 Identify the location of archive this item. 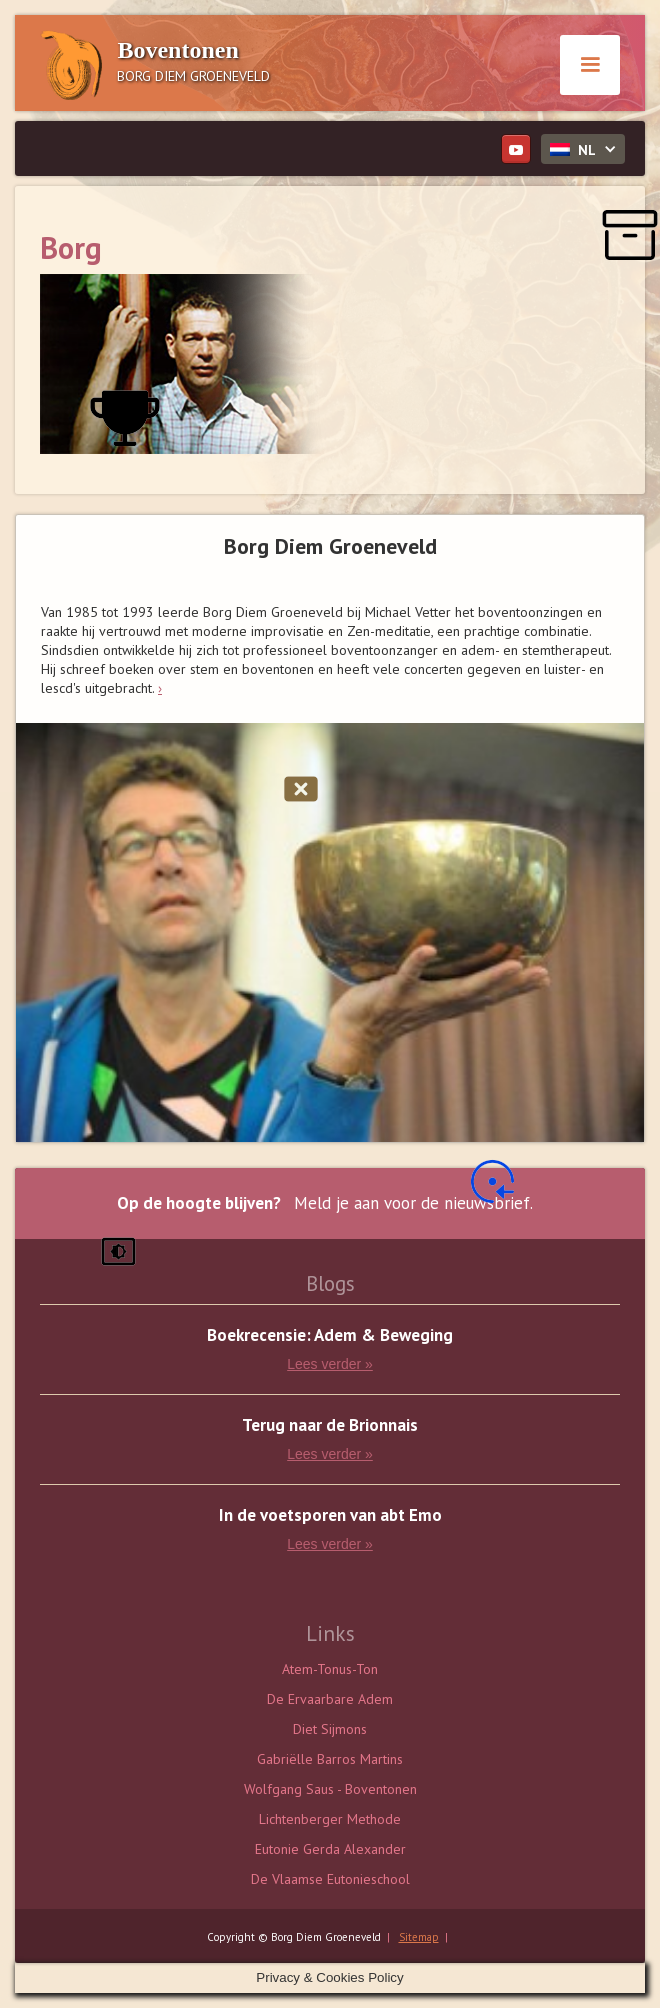
(630, 235).